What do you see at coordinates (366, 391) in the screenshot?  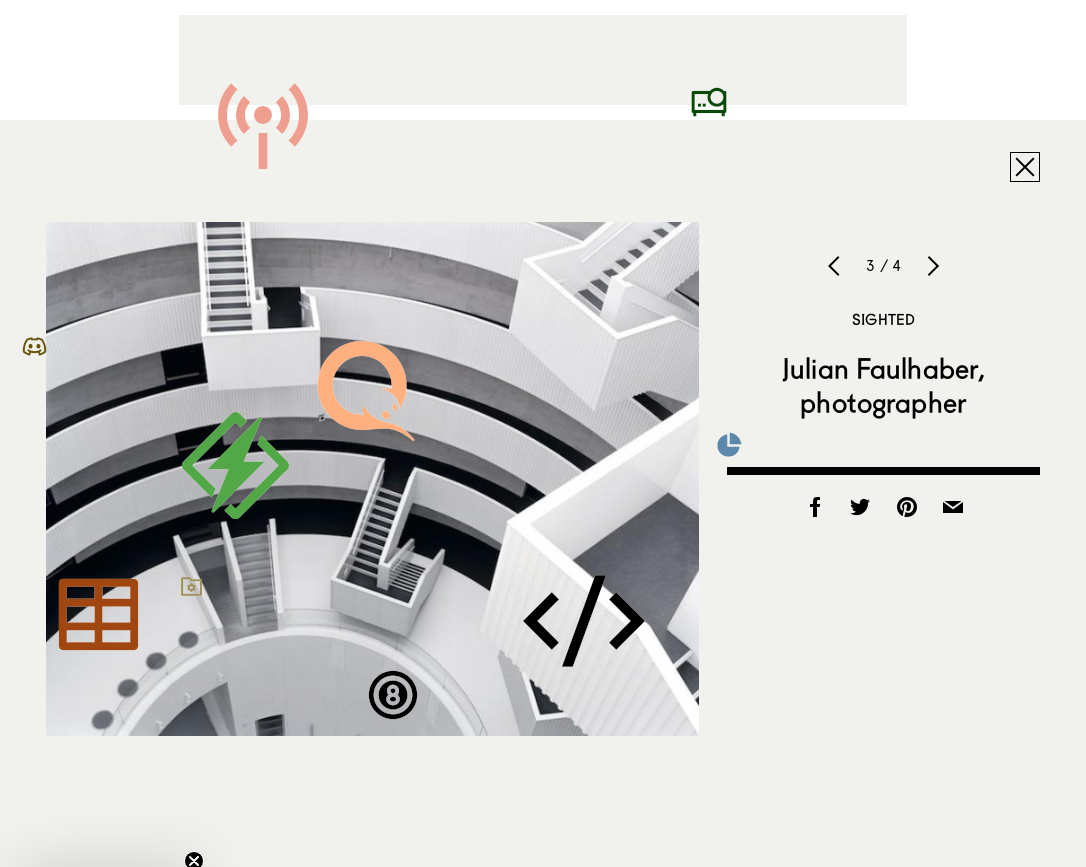 I see `access Qiwi payment services` at bounding box center [366, 391].